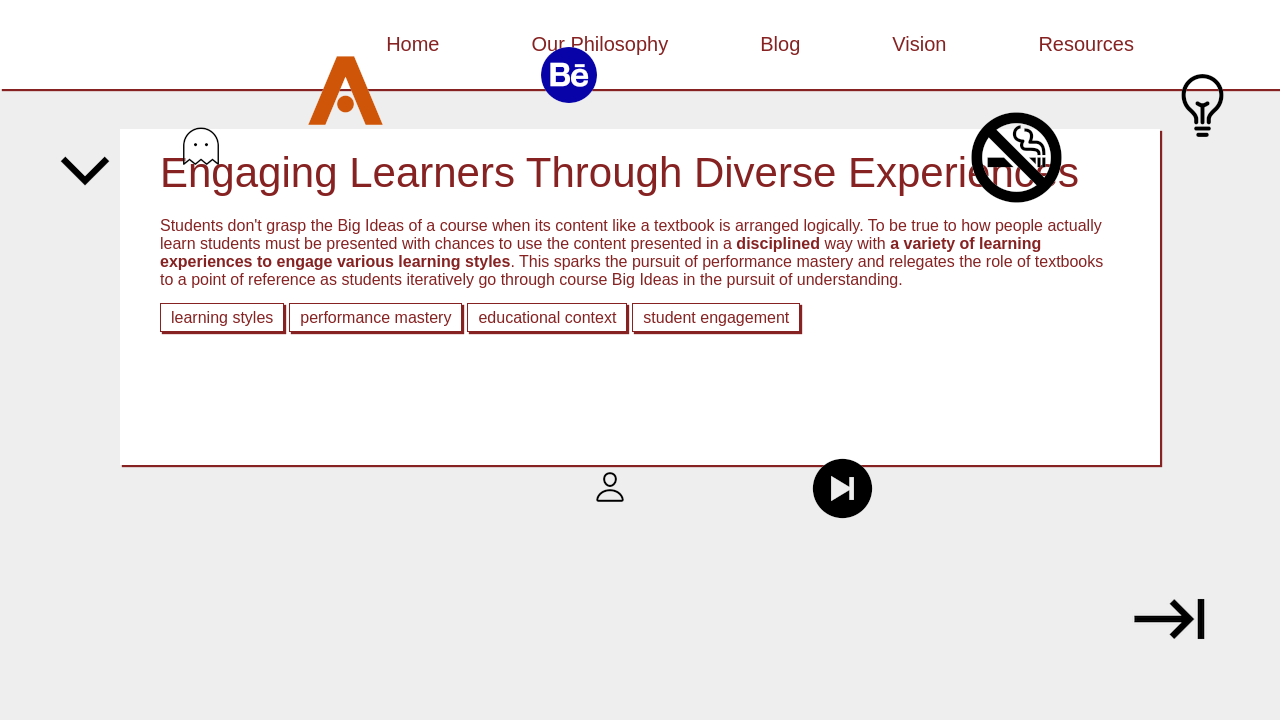  Describe the element at coordinates (1016, 157) in the screenshot. I see `indicates a no smoking zone or policy` at that location.